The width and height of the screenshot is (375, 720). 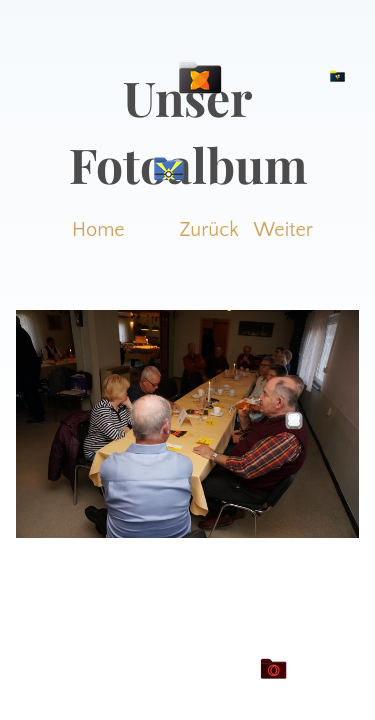 I want to click on folder containing haxe project files, so click(x=200, y=78).